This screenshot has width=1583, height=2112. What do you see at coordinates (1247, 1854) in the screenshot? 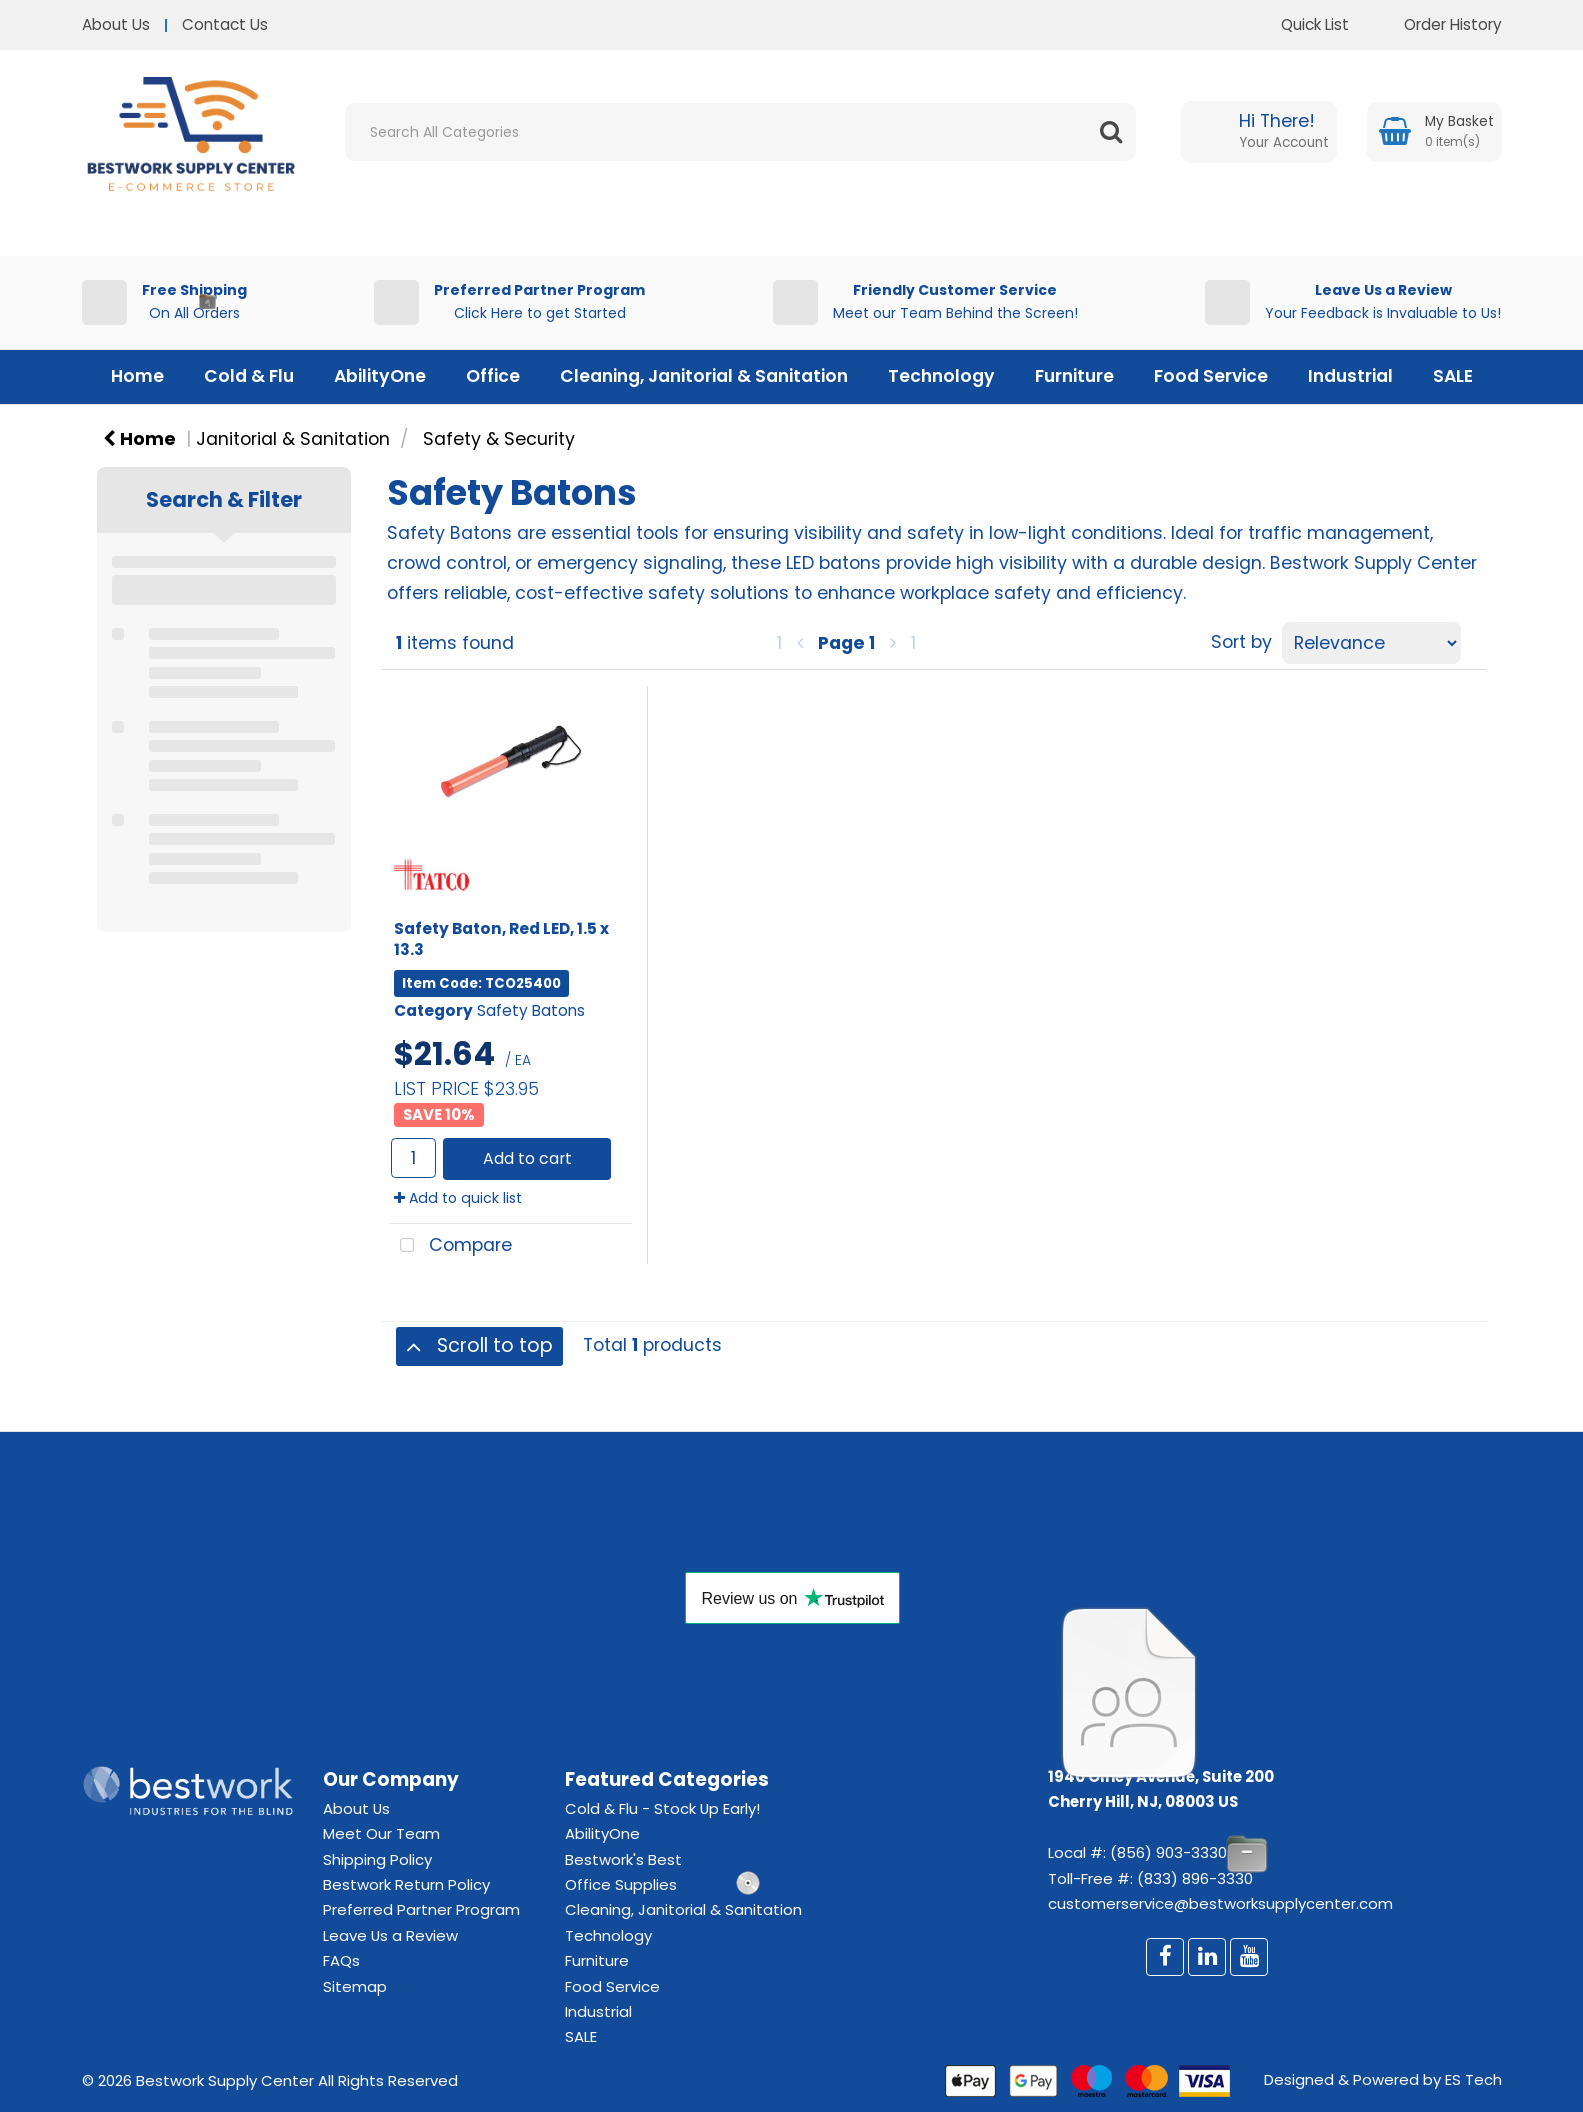
I see `open the file manager` at bounding box center [1247, 1854].